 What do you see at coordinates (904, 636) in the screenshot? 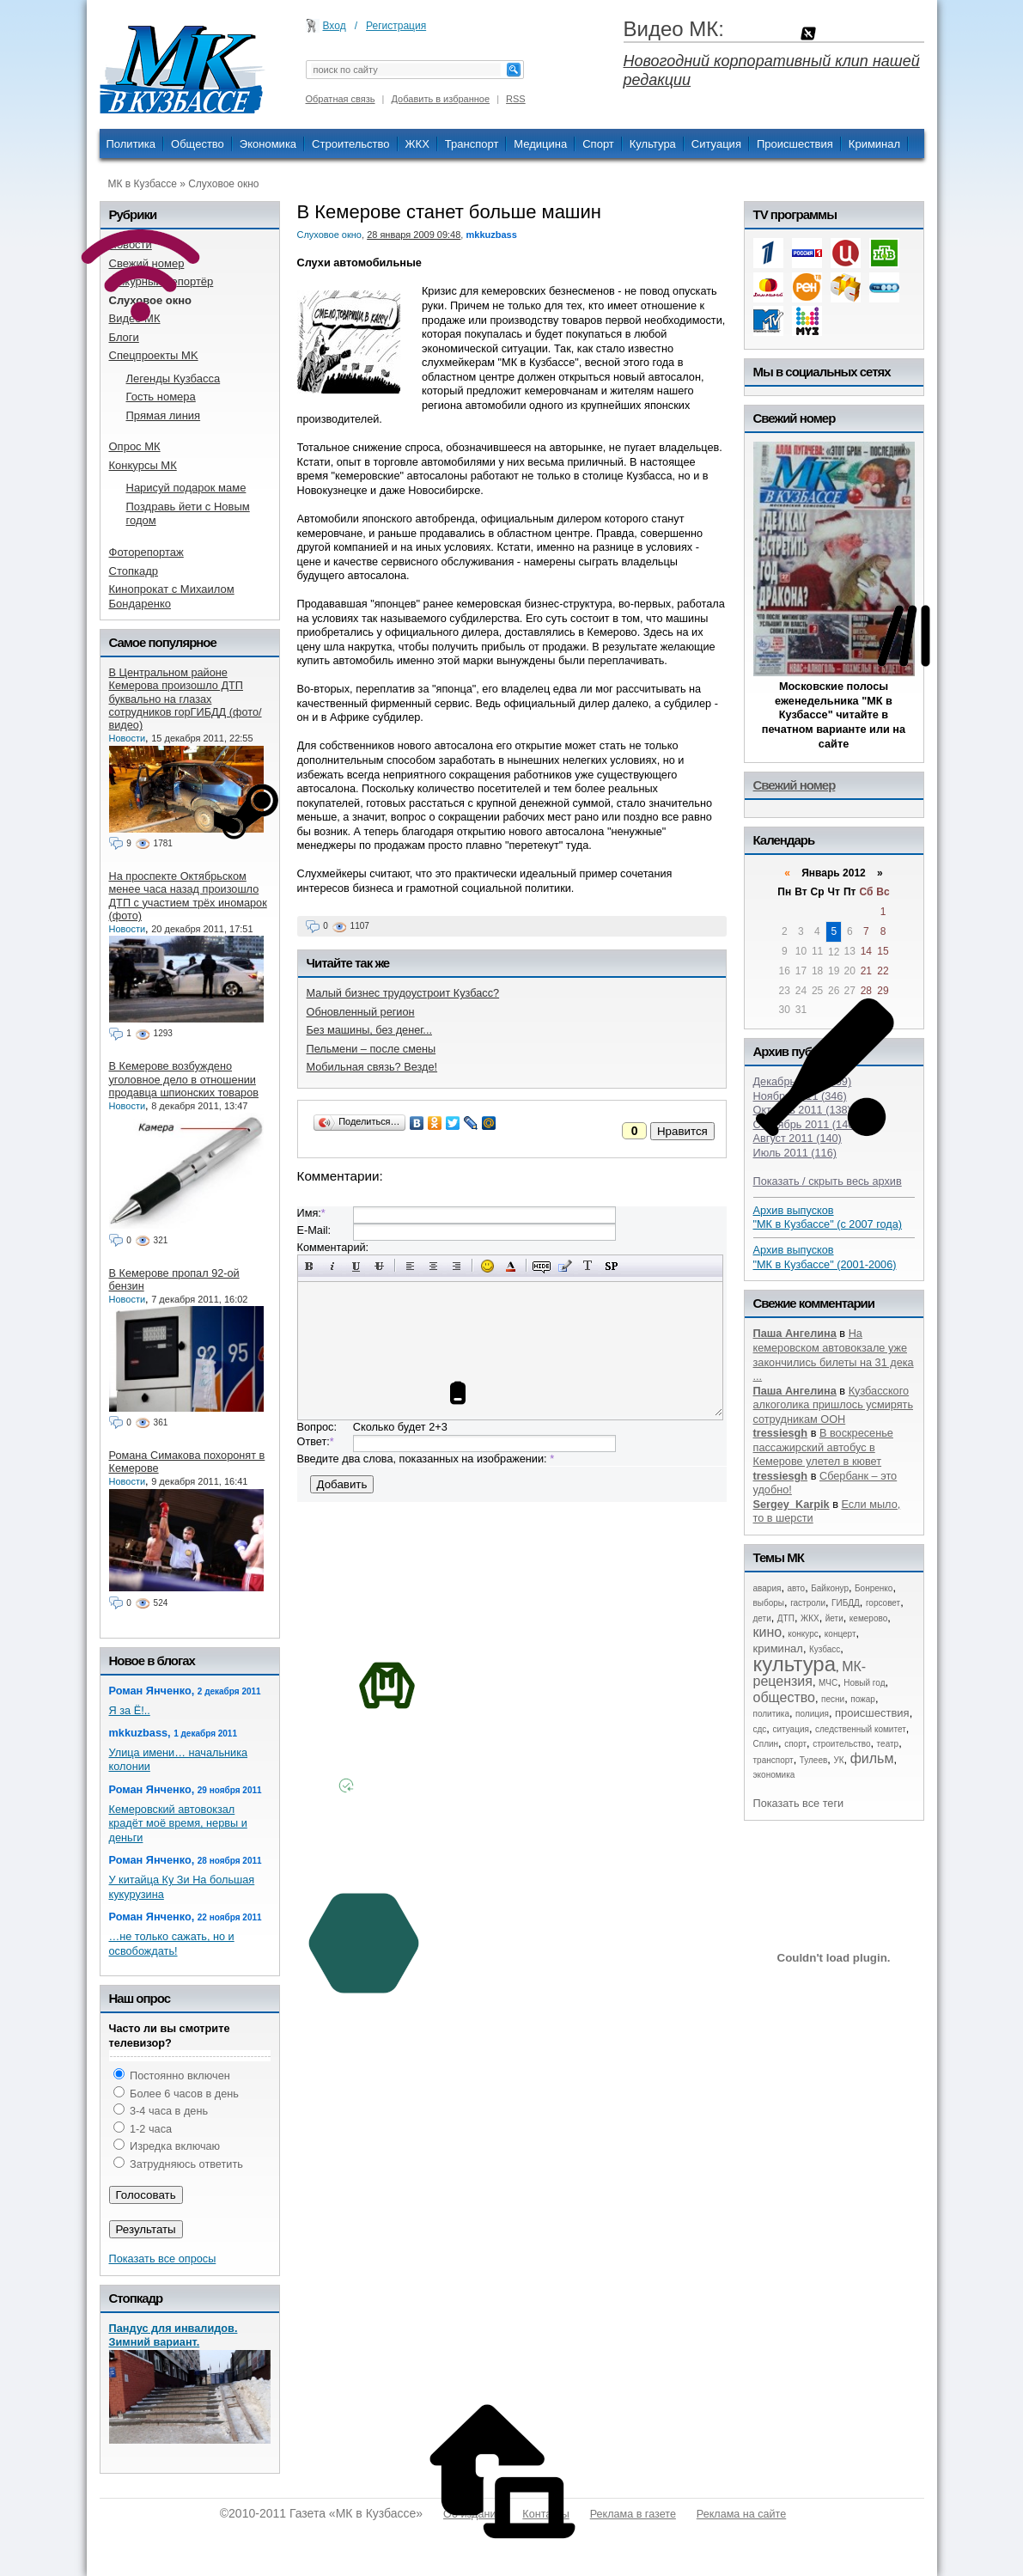
I see `indicates a stack of leaning books or documents` at bounding box center [904, 636].